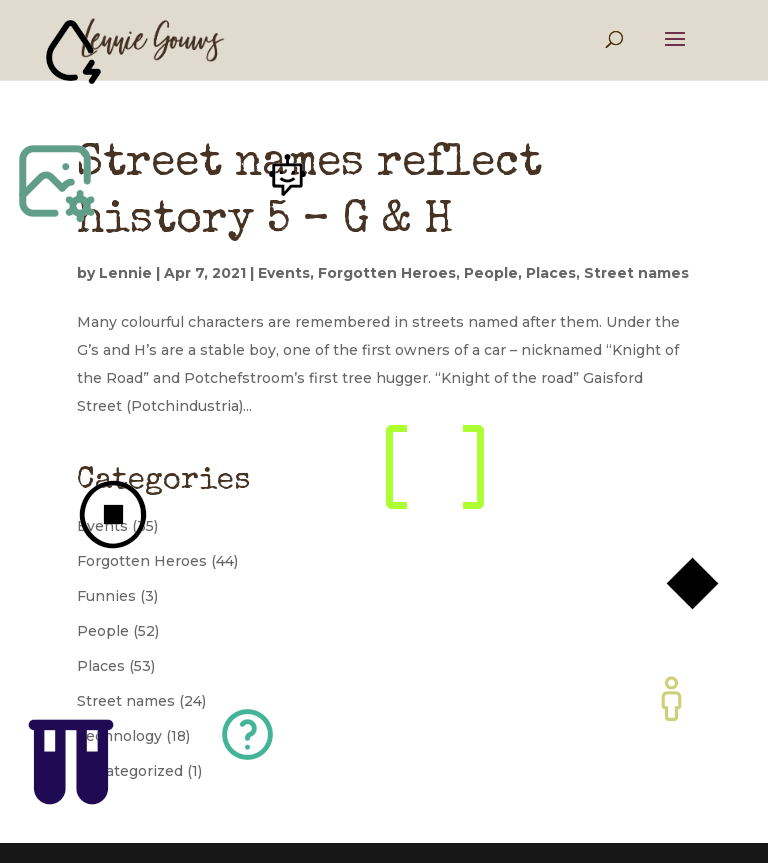 The image size is (768, 863). Describe the element at coordinates (287, 175) in the screenshot. I see `access chatbot or automated assistant` at that location.